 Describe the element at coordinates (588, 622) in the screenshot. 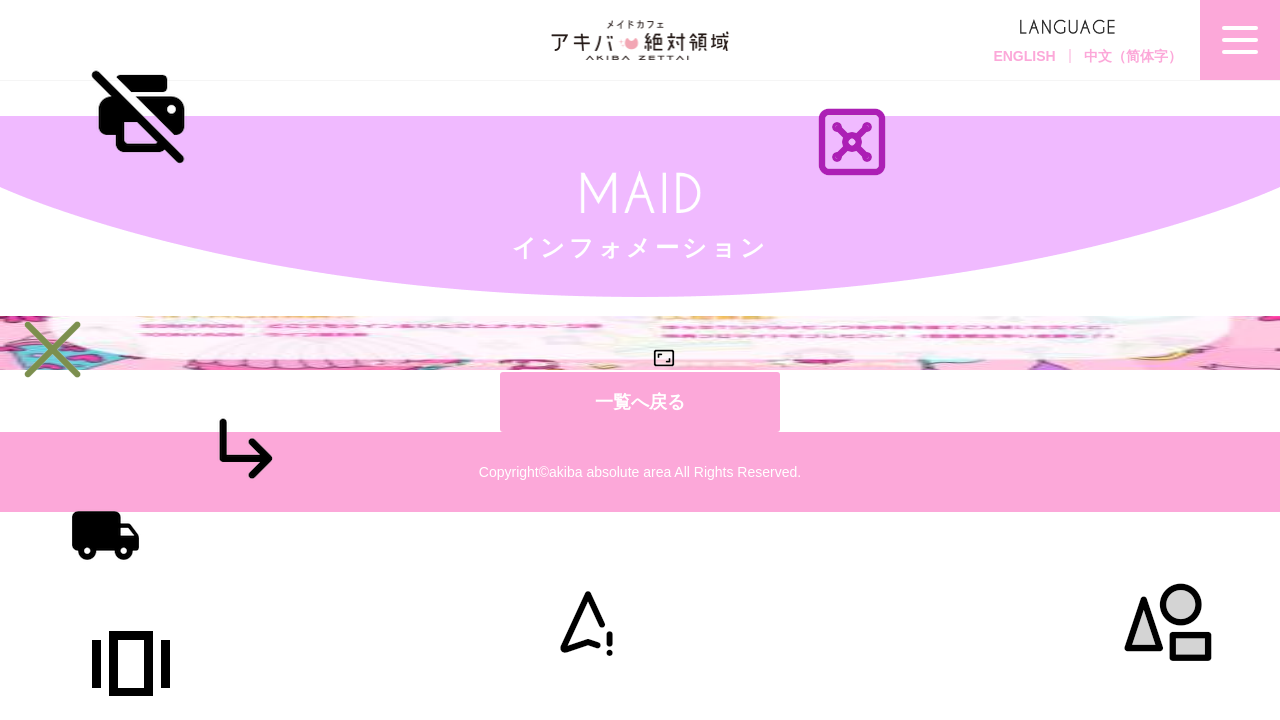

I see `navigation error or route issue detected` at that location.